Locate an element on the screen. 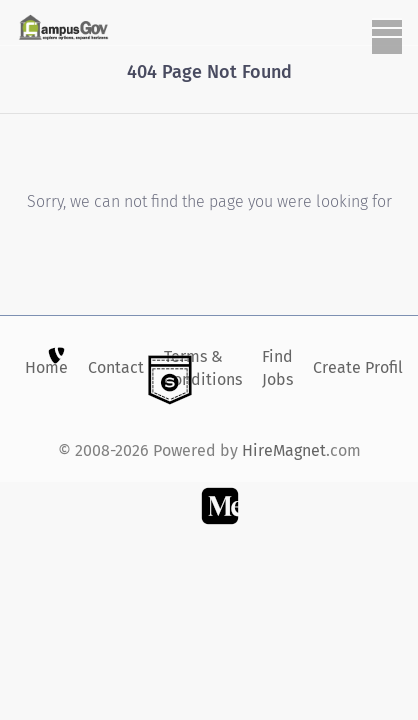  shirtsinbulk brand logo is located at coordinates (170, 380).